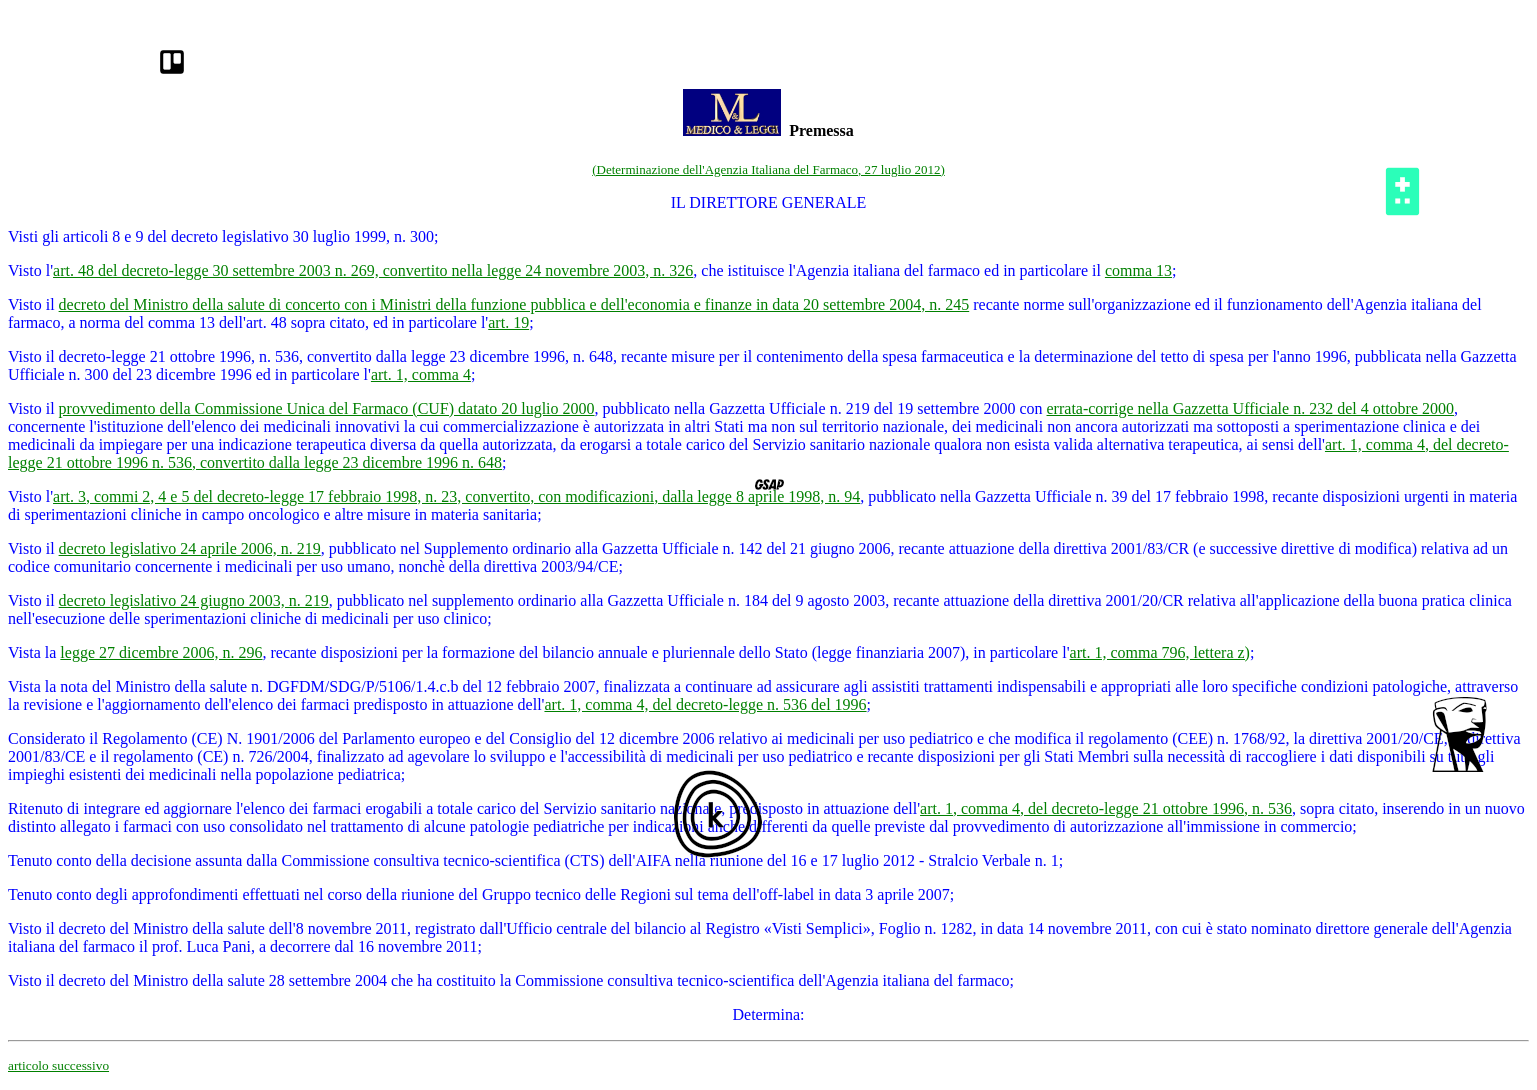 The width and height of the screenshot is (1537, 1090). I want to click on visit the Keep a Changelog website, so click(718, 814).